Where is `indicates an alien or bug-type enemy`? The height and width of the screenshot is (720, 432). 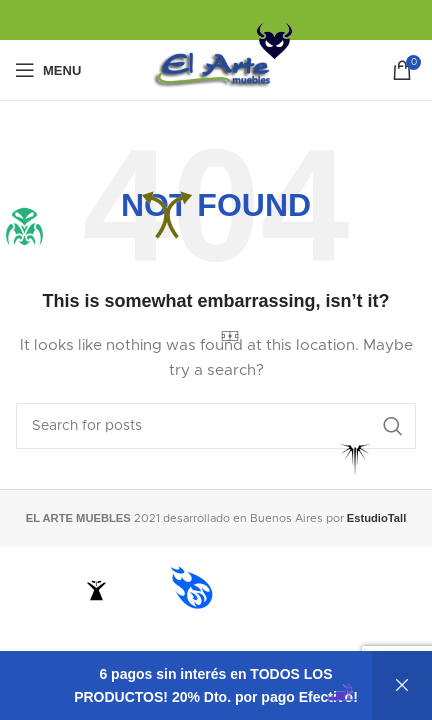
indicates an alien or bug-type enemy is located at coordinates (24, 226).